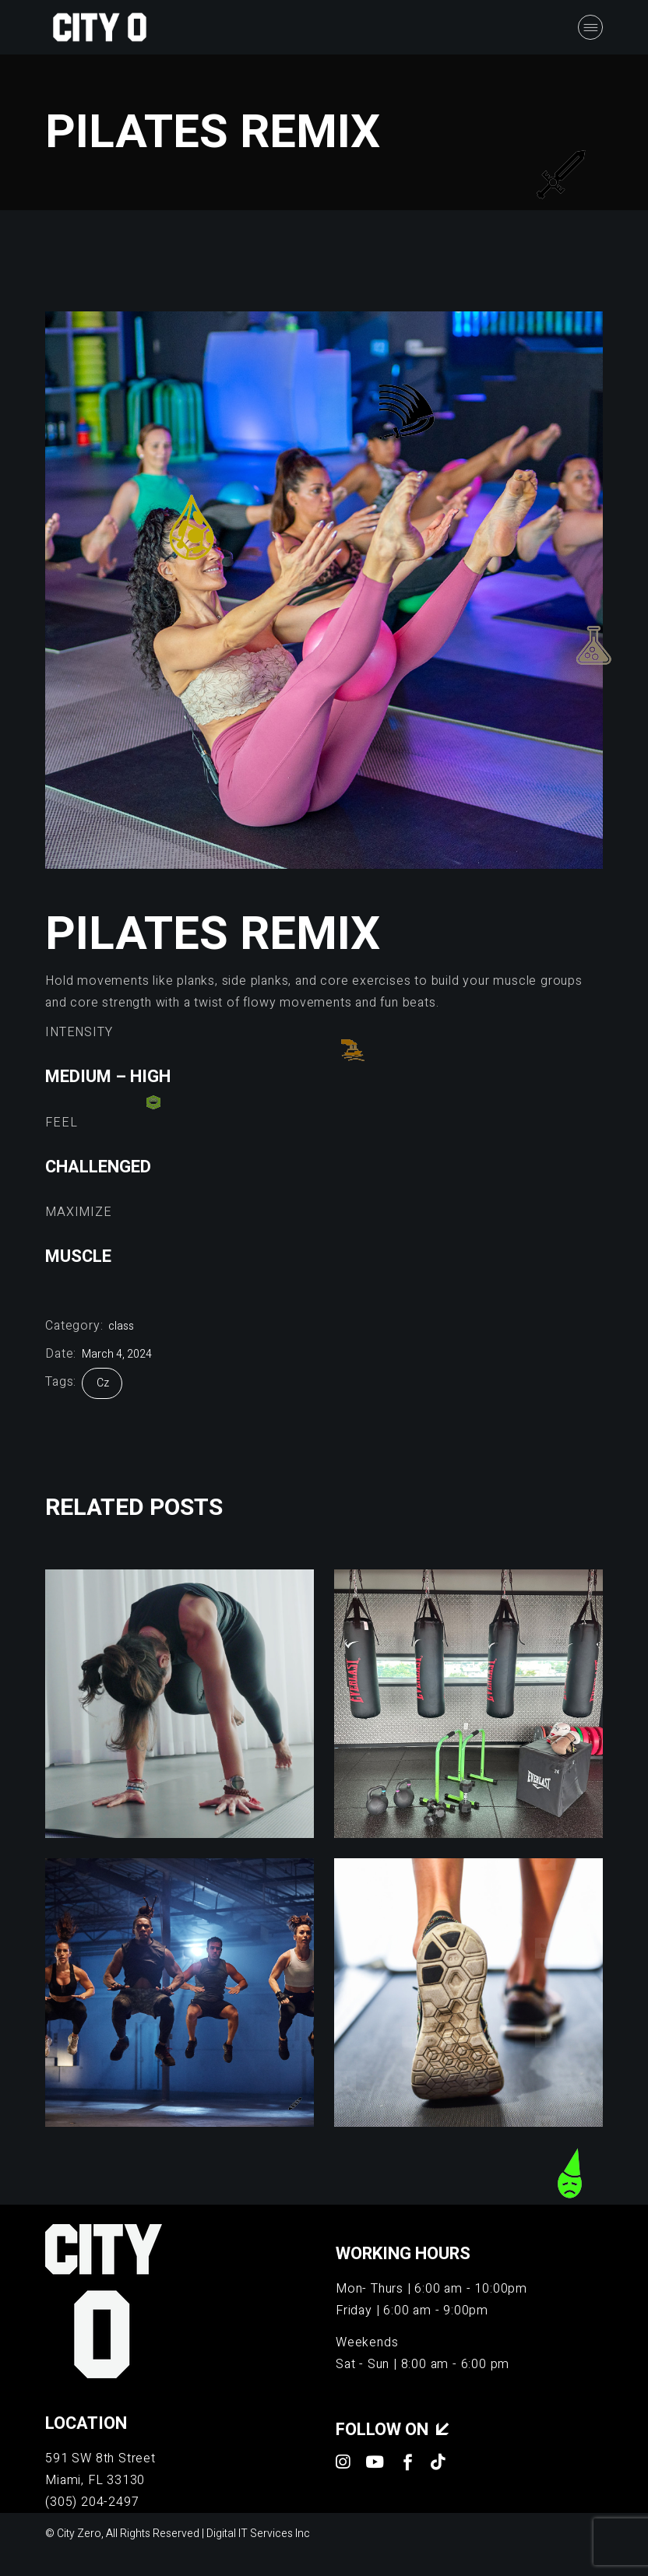 This screenshot has width=648, height=2576. What do you see at coordinates (561, 174) in the screenshot?
I see `equip or select a sword weapon` at bounding box center [561, 174].